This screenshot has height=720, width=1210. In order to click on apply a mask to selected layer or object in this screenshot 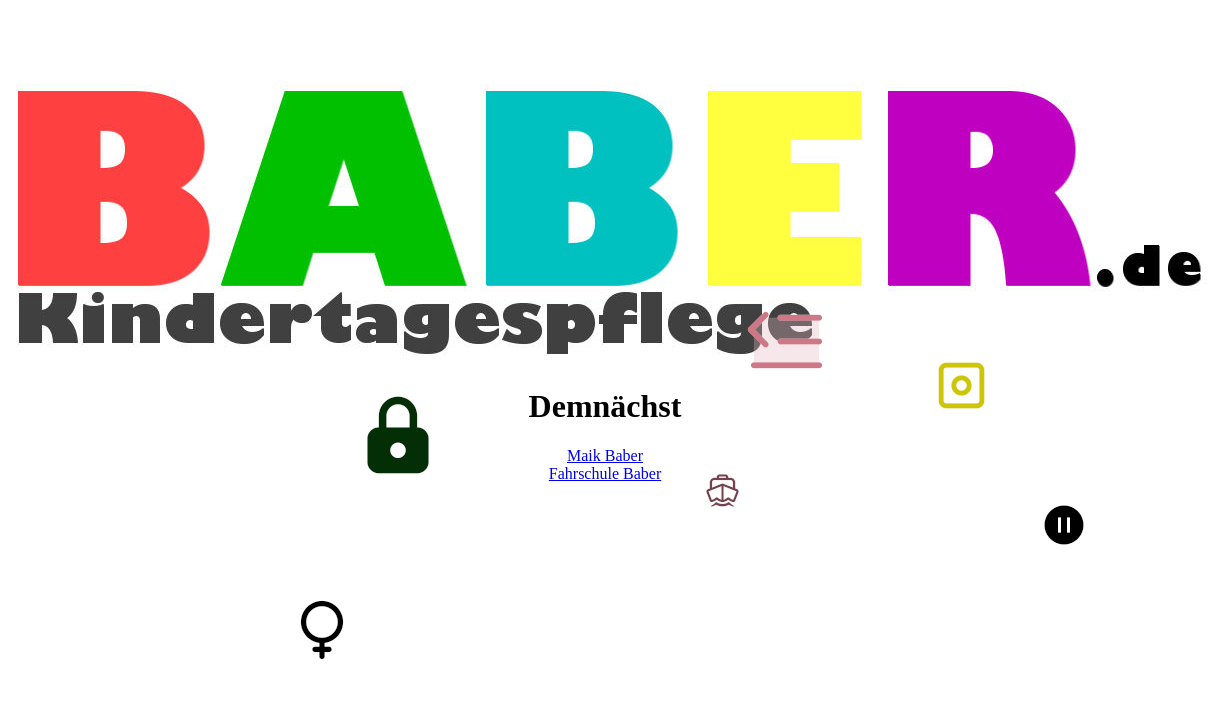, I will do `click(961, 385)`.